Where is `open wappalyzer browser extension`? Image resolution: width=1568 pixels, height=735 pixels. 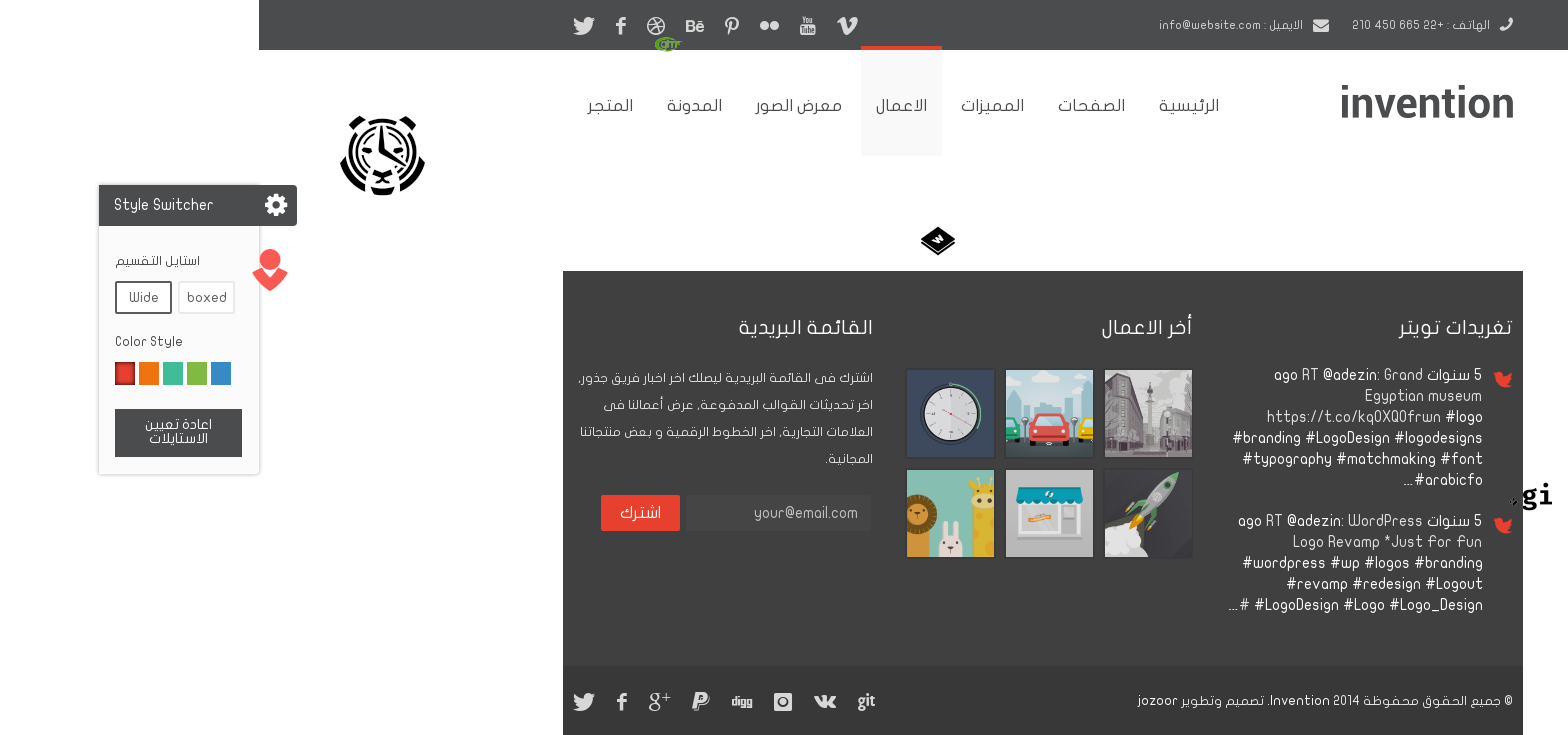 open wappalyzer browser extension is located at coordinates (938, 241).